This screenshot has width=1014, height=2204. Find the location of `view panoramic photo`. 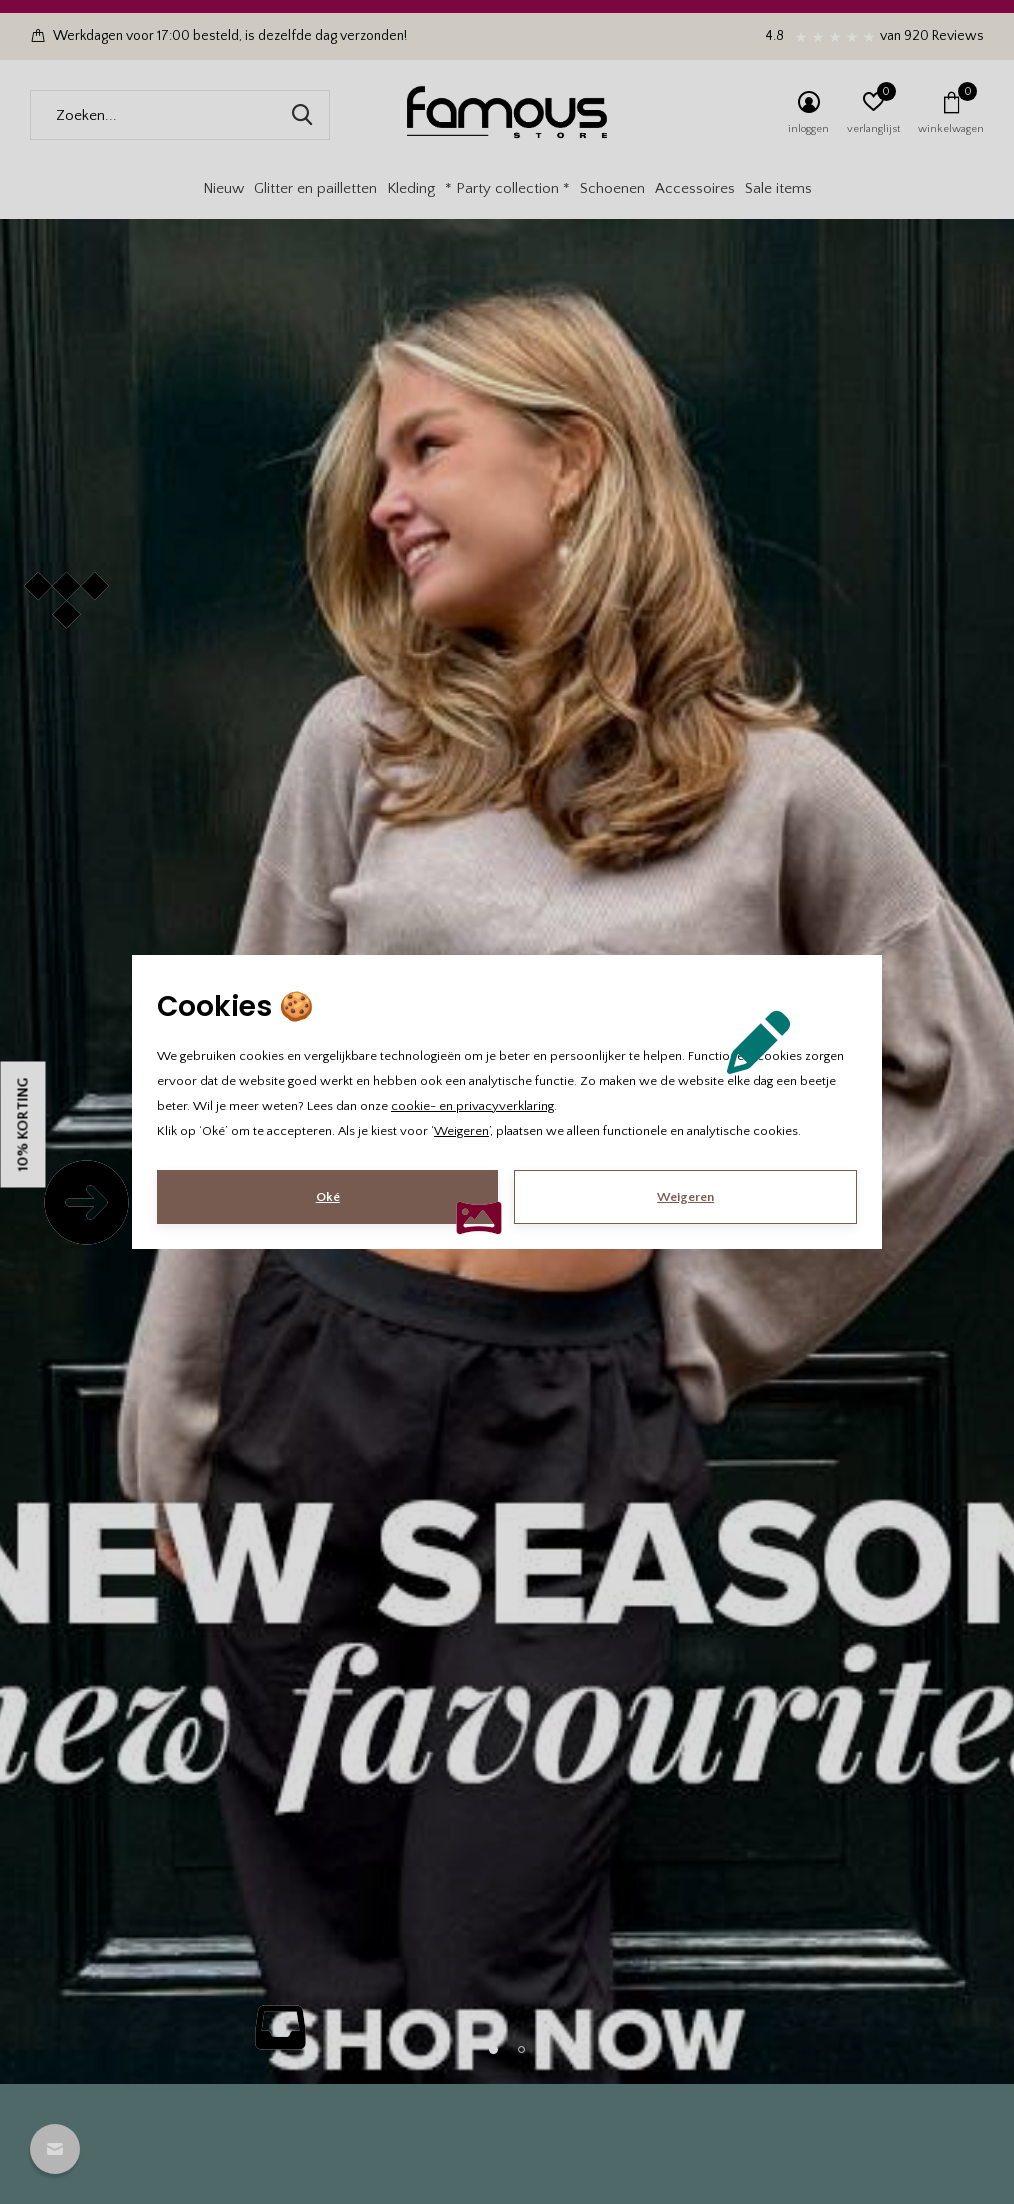

view panoramic photo is located at coordinates (479, 1218).